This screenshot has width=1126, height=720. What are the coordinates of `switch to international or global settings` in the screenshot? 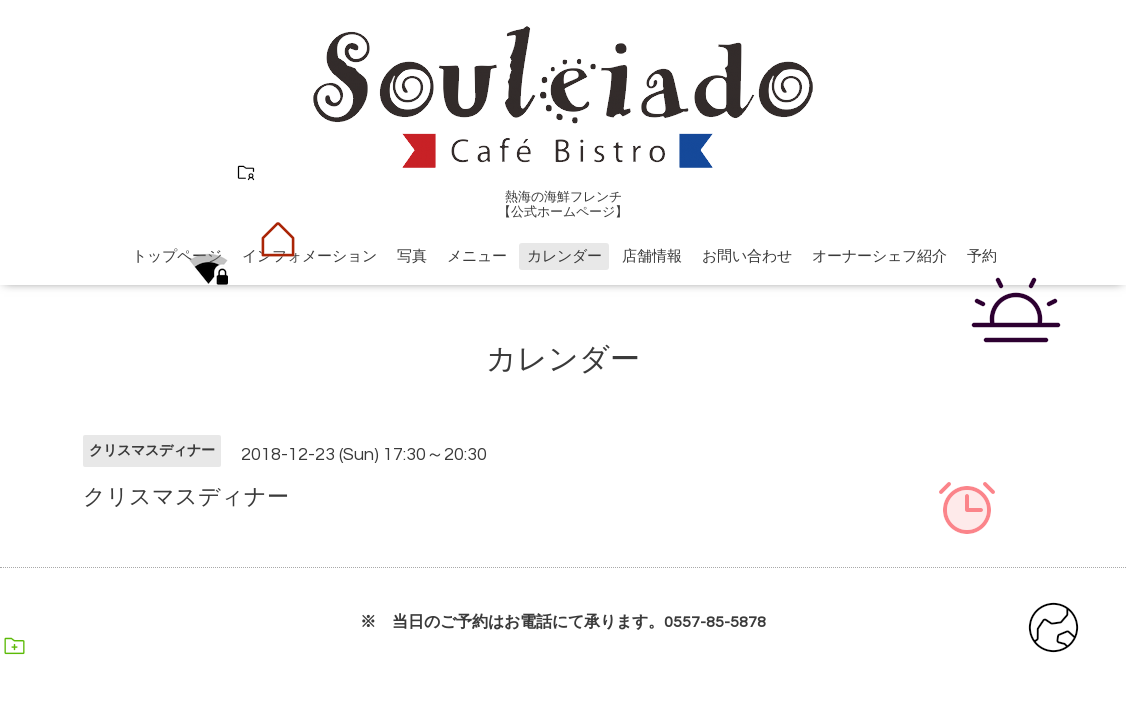 It's located at (1053, 627).